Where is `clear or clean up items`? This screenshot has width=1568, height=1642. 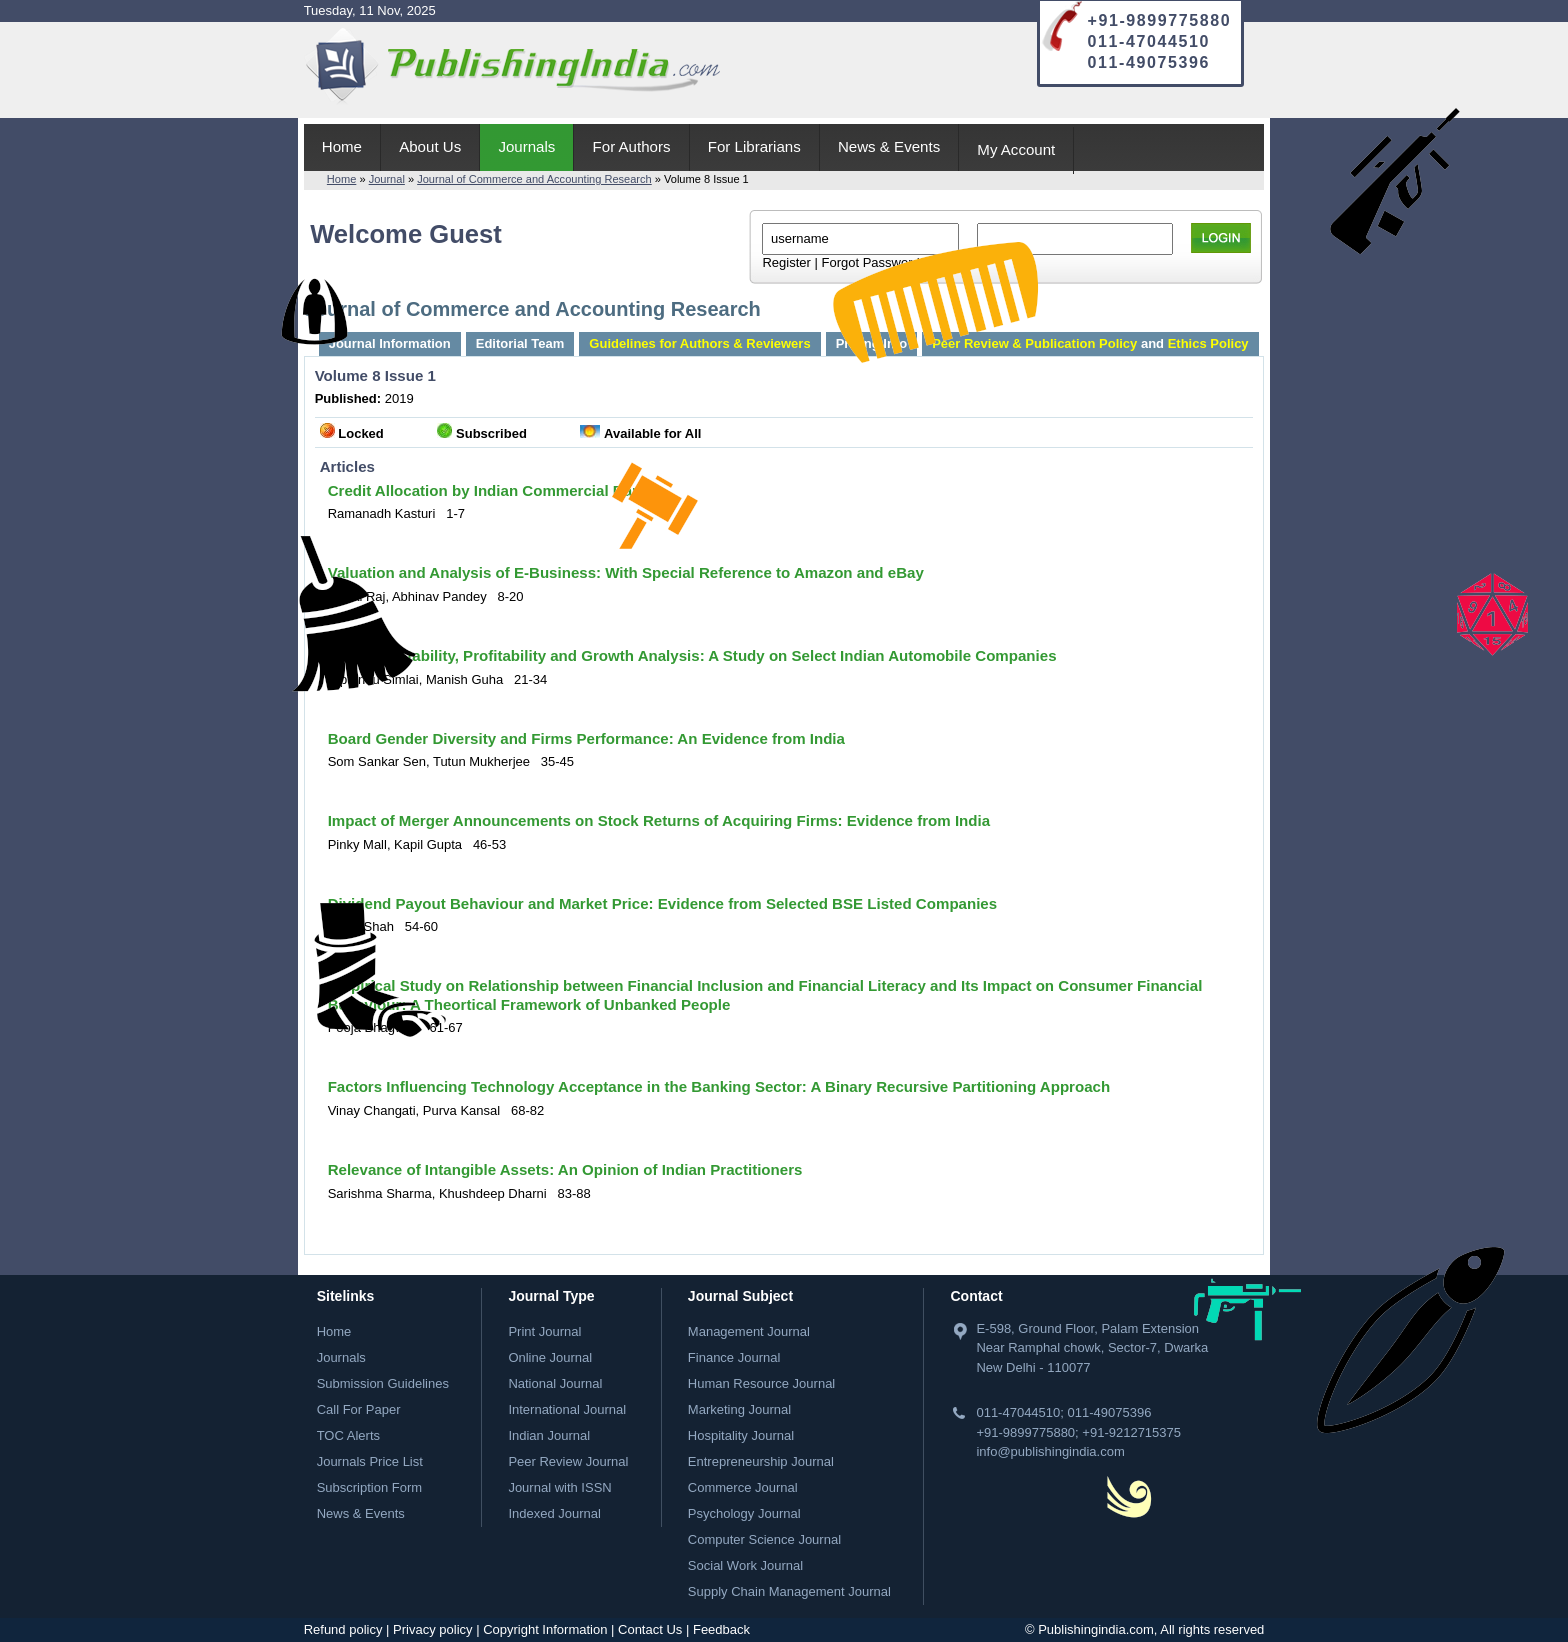
clear or clean up items is located at coordinates (335, 616).